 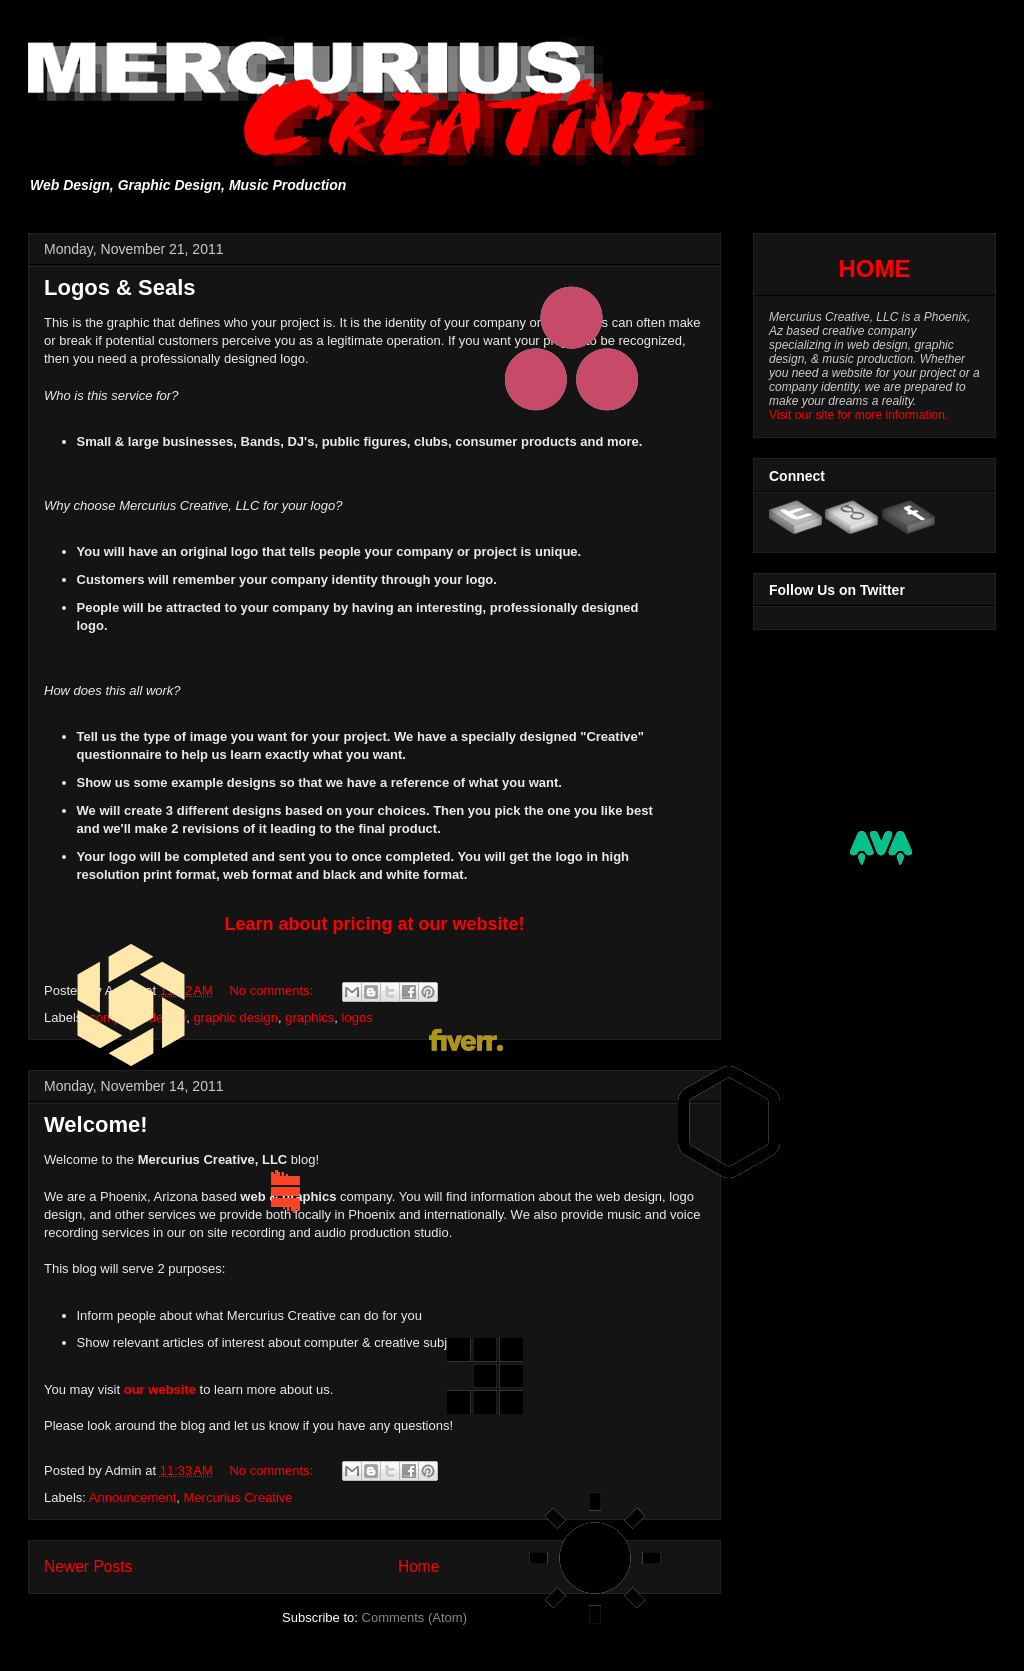 What do you see at coordinates (729, 1122) in the screenshot?
I see `visit Artifact Hub website` at bounding box center [729, 1122].